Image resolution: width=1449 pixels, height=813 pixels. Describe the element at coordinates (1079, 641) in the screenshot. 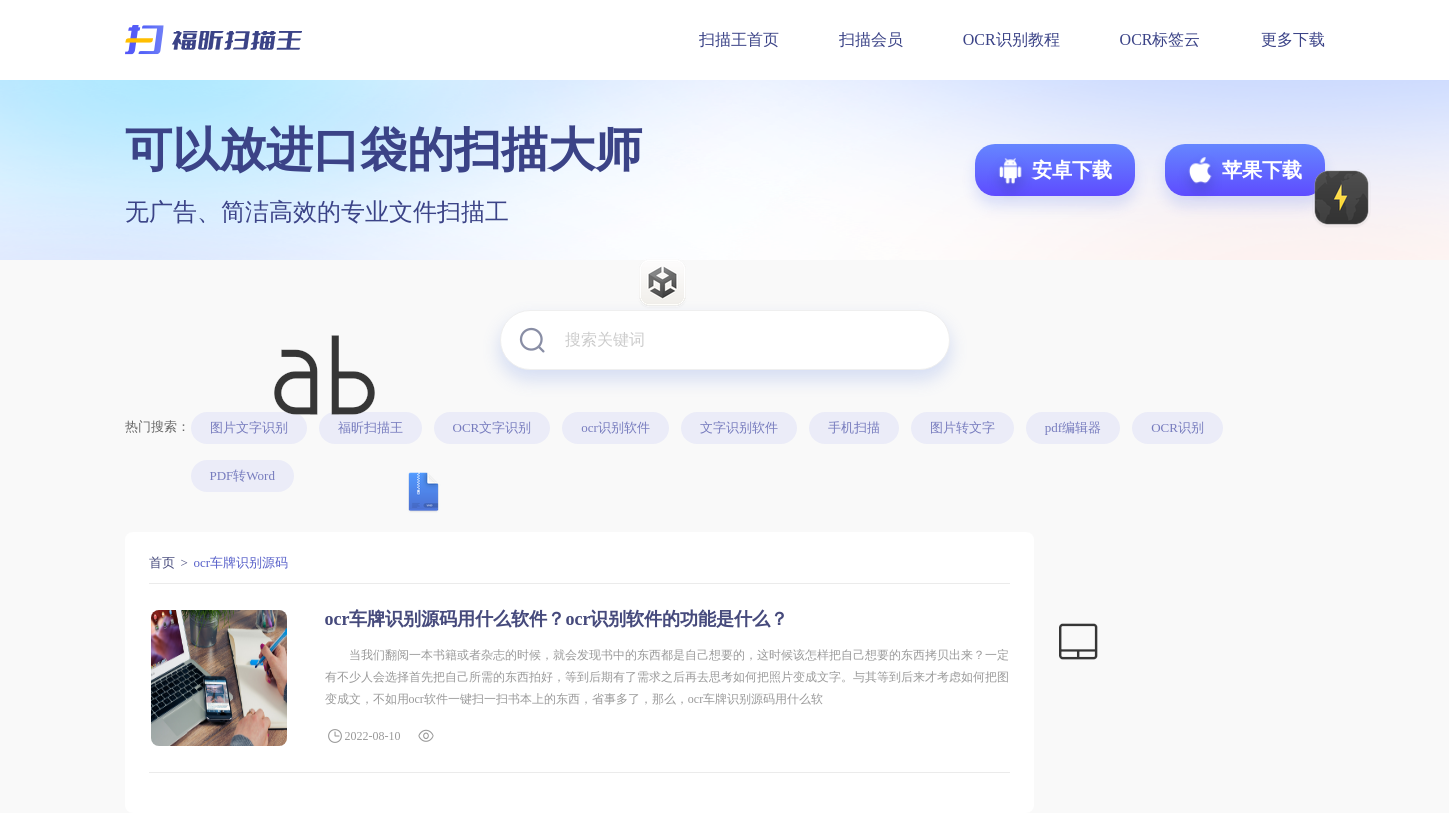

I see `touchpad or trackpad input device` at that location.